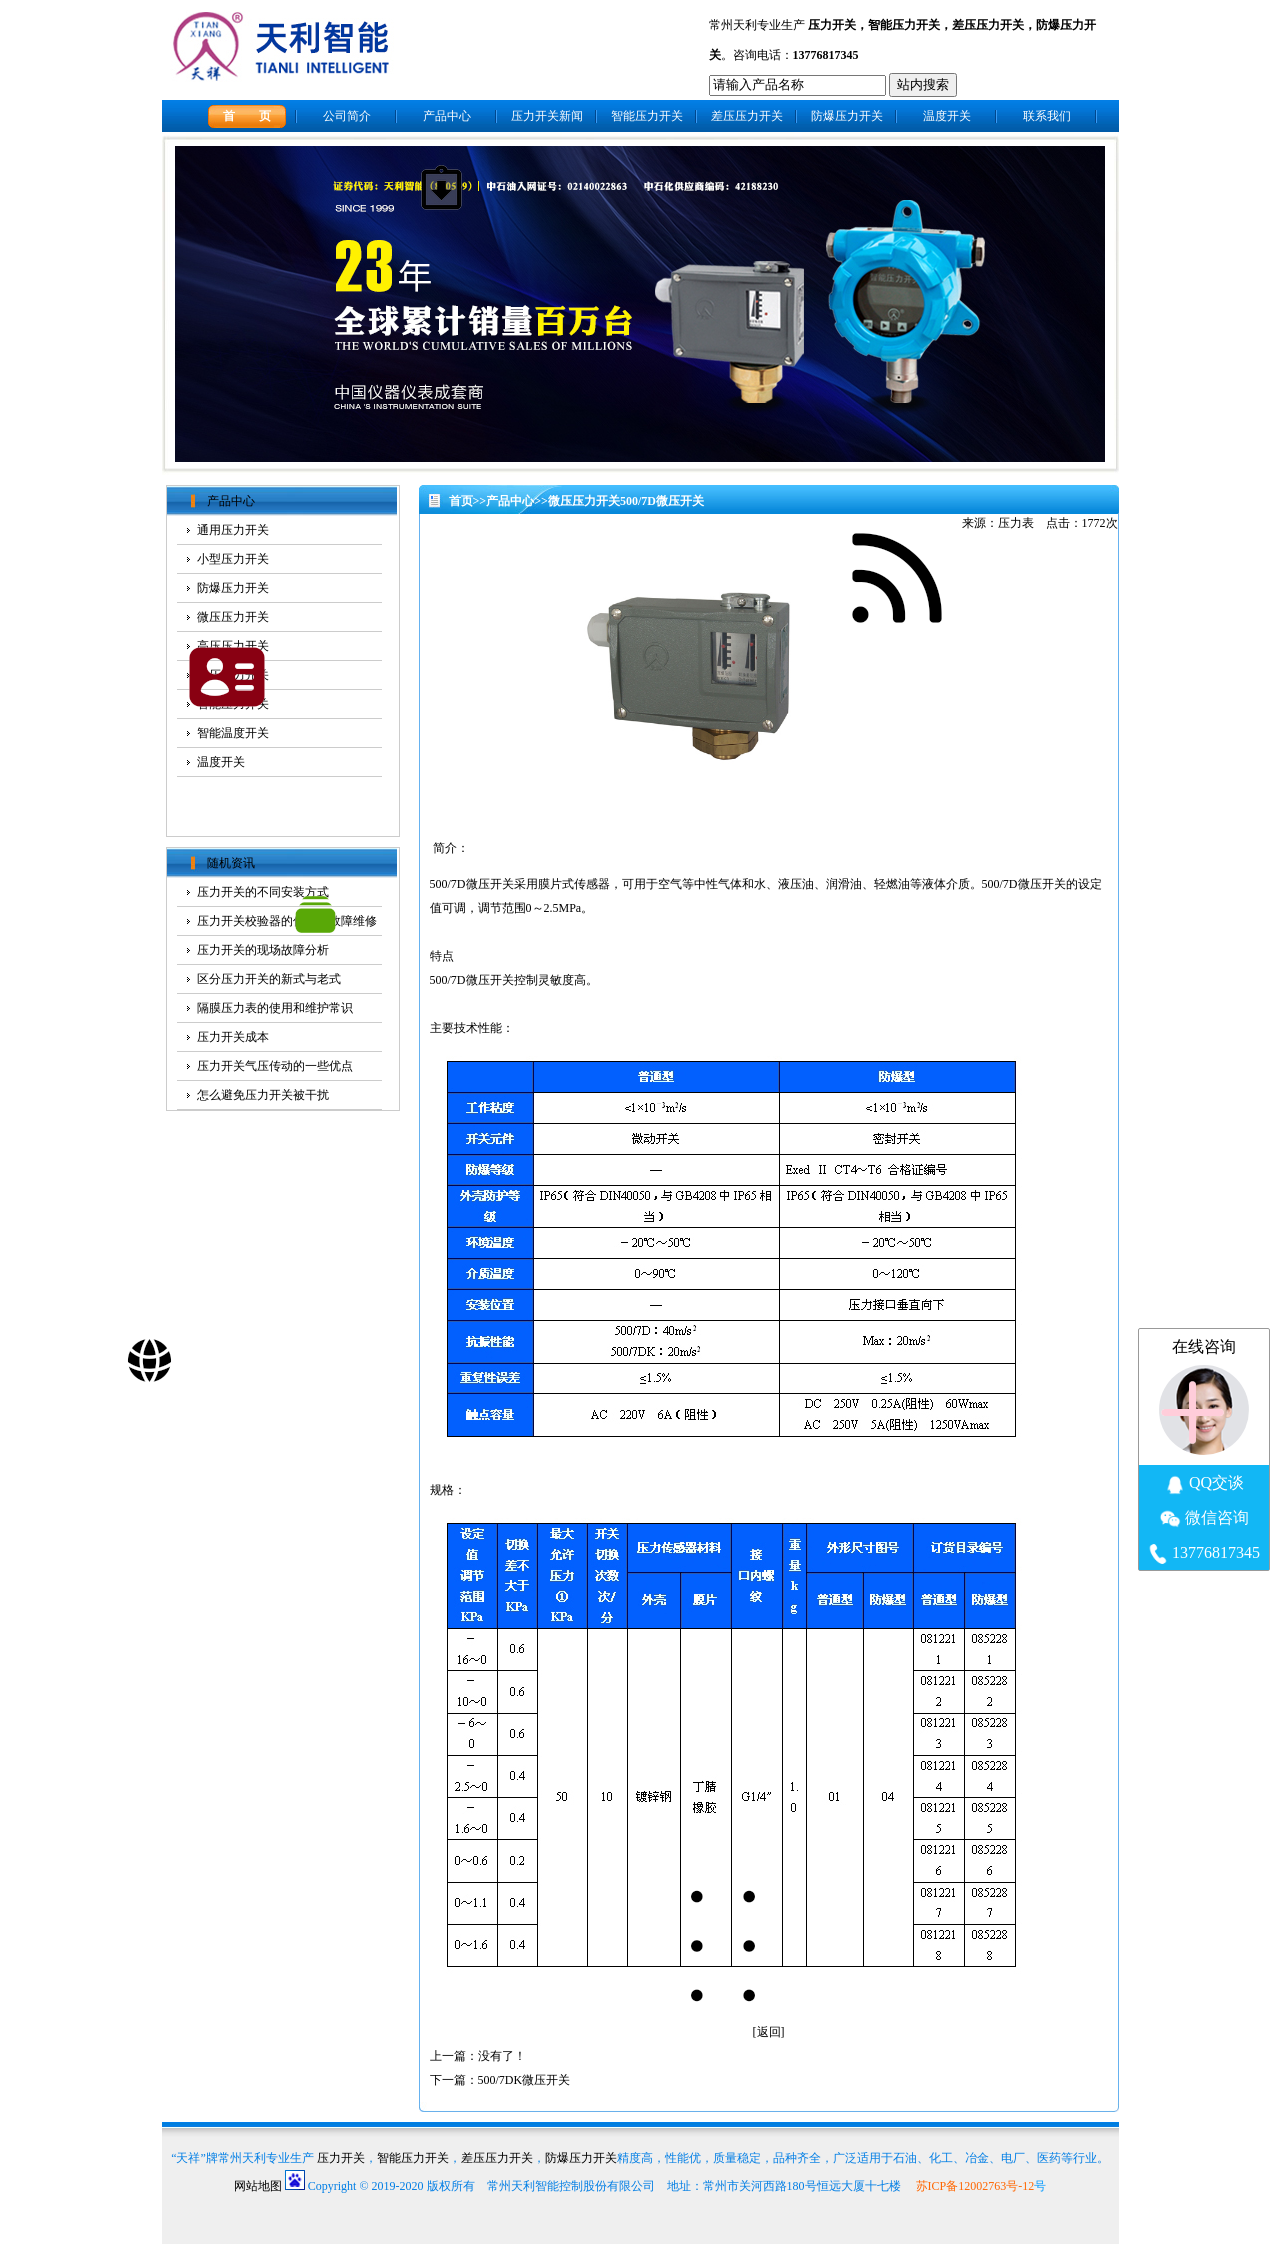 The image size is (1280, 2244). What do you see at coordinates (897, 578) in the screenshot?
I see `subscribe to RSS feed` at bounding box center [897, 578].